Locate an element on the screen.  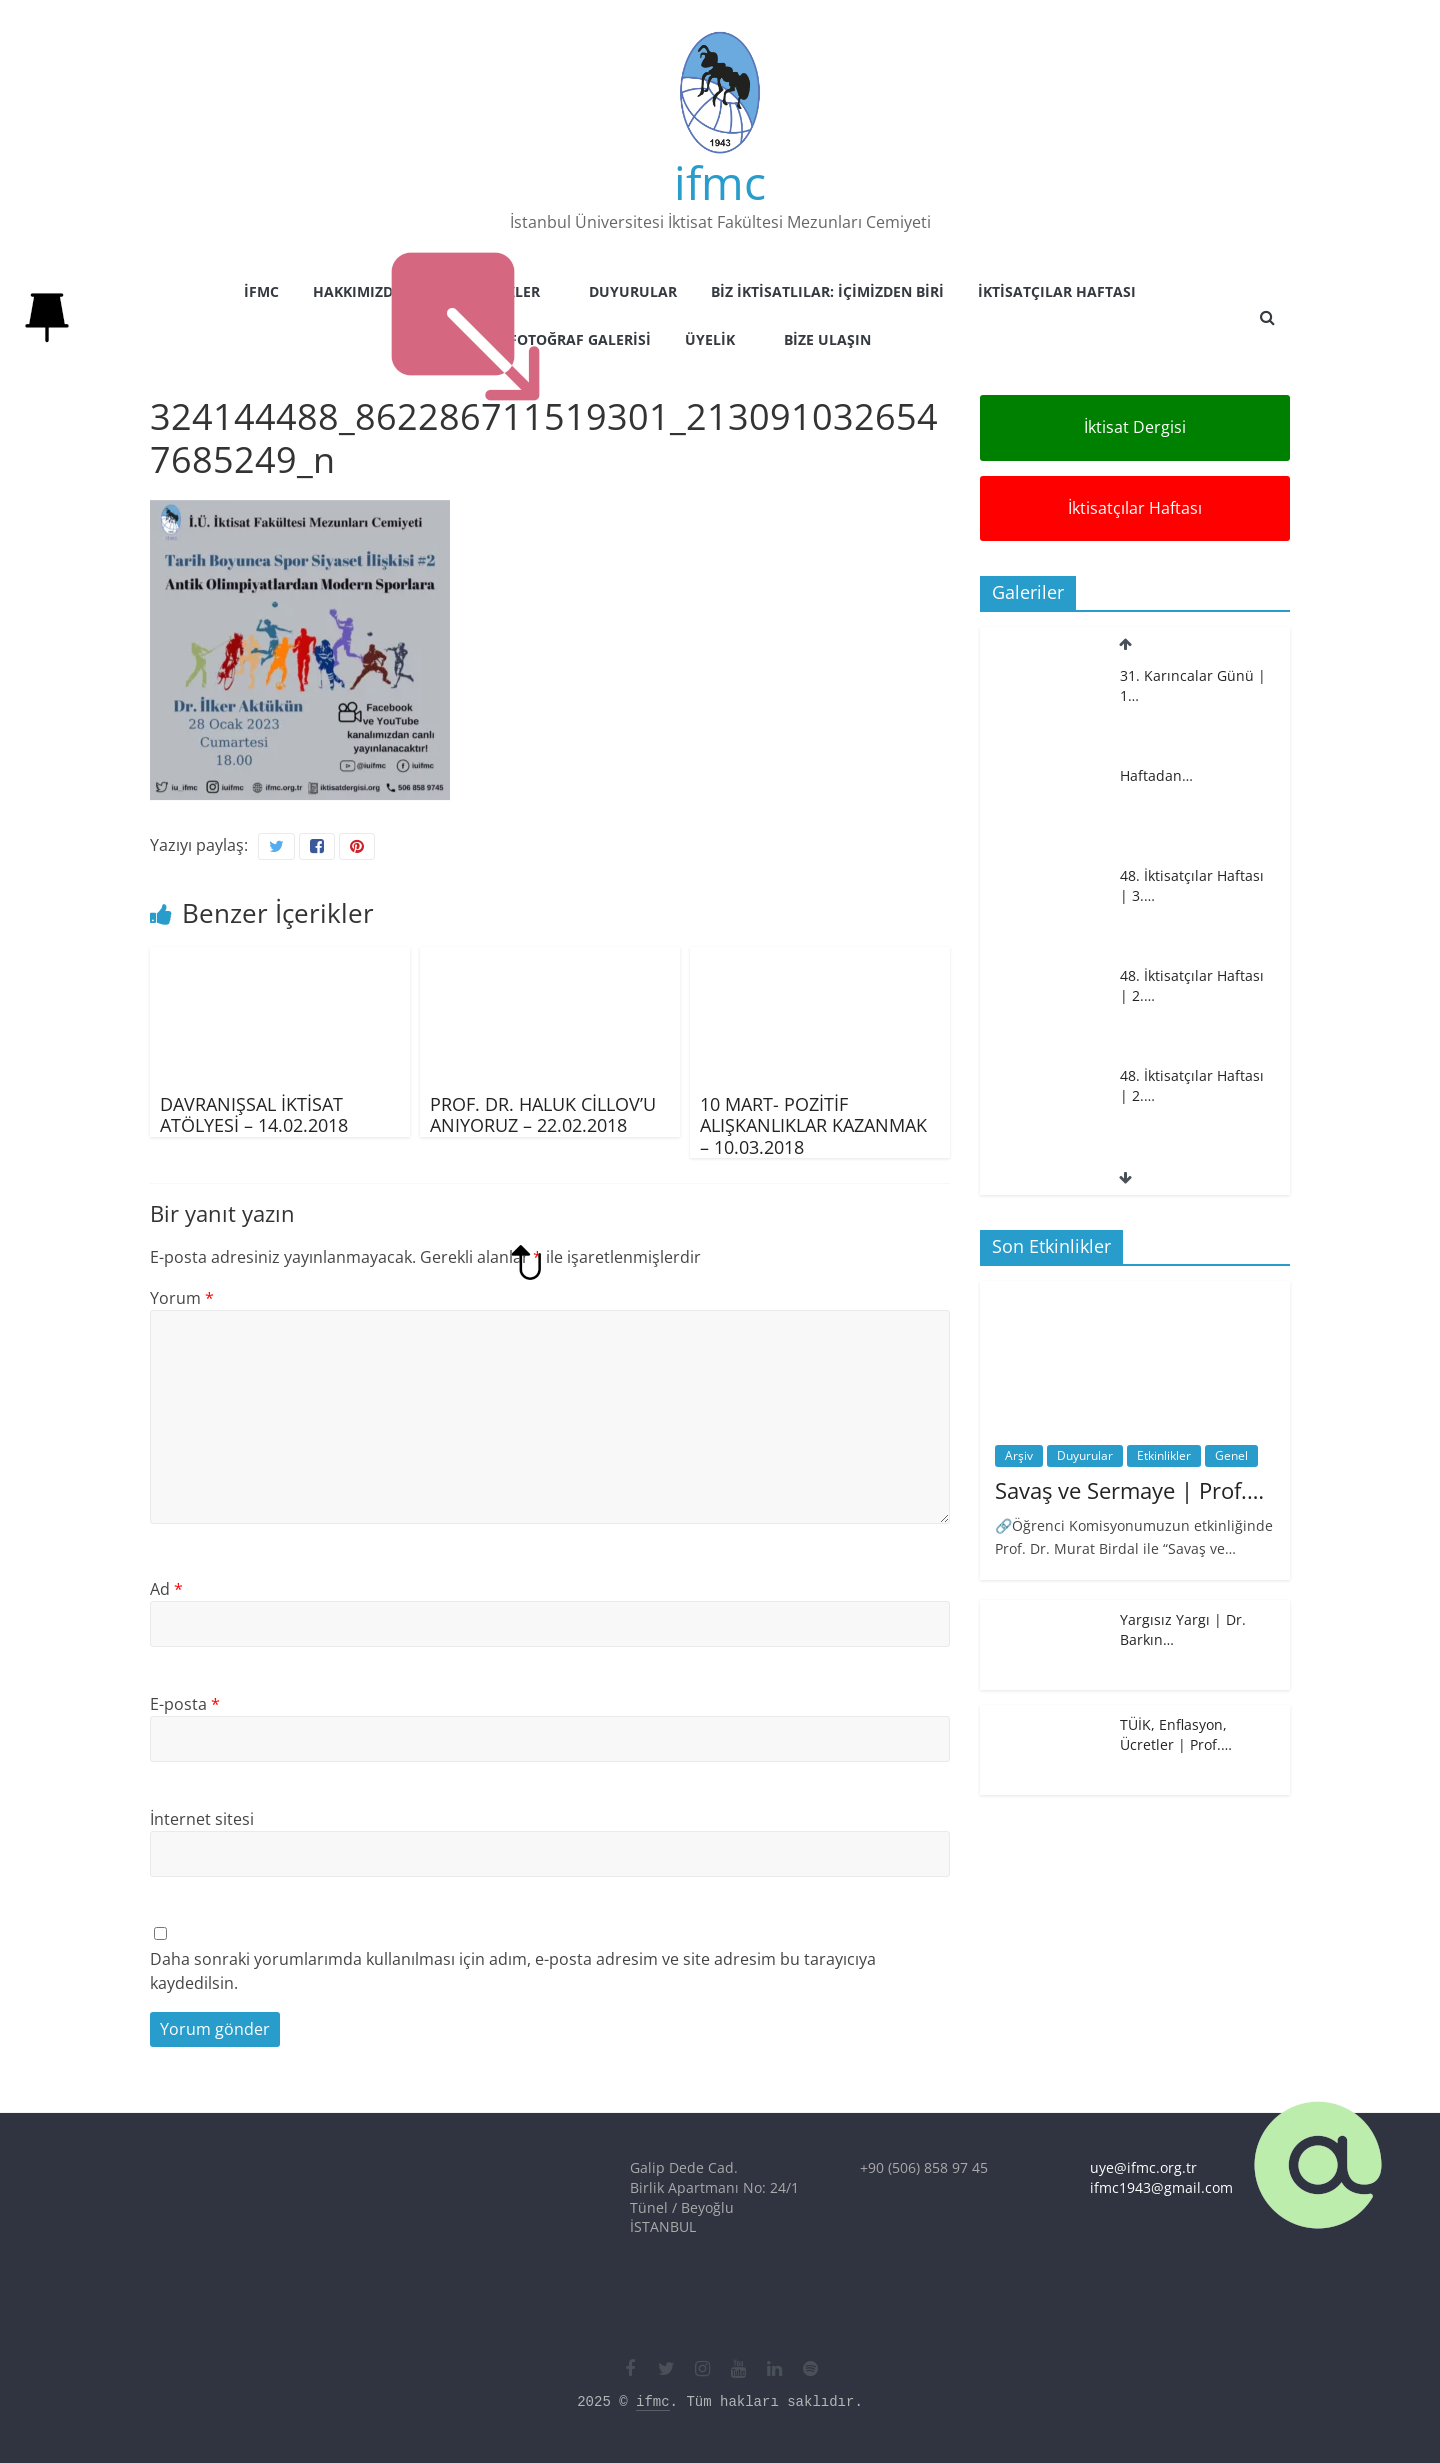
pin an item to keep it visible is located at coordinates (47, 315).